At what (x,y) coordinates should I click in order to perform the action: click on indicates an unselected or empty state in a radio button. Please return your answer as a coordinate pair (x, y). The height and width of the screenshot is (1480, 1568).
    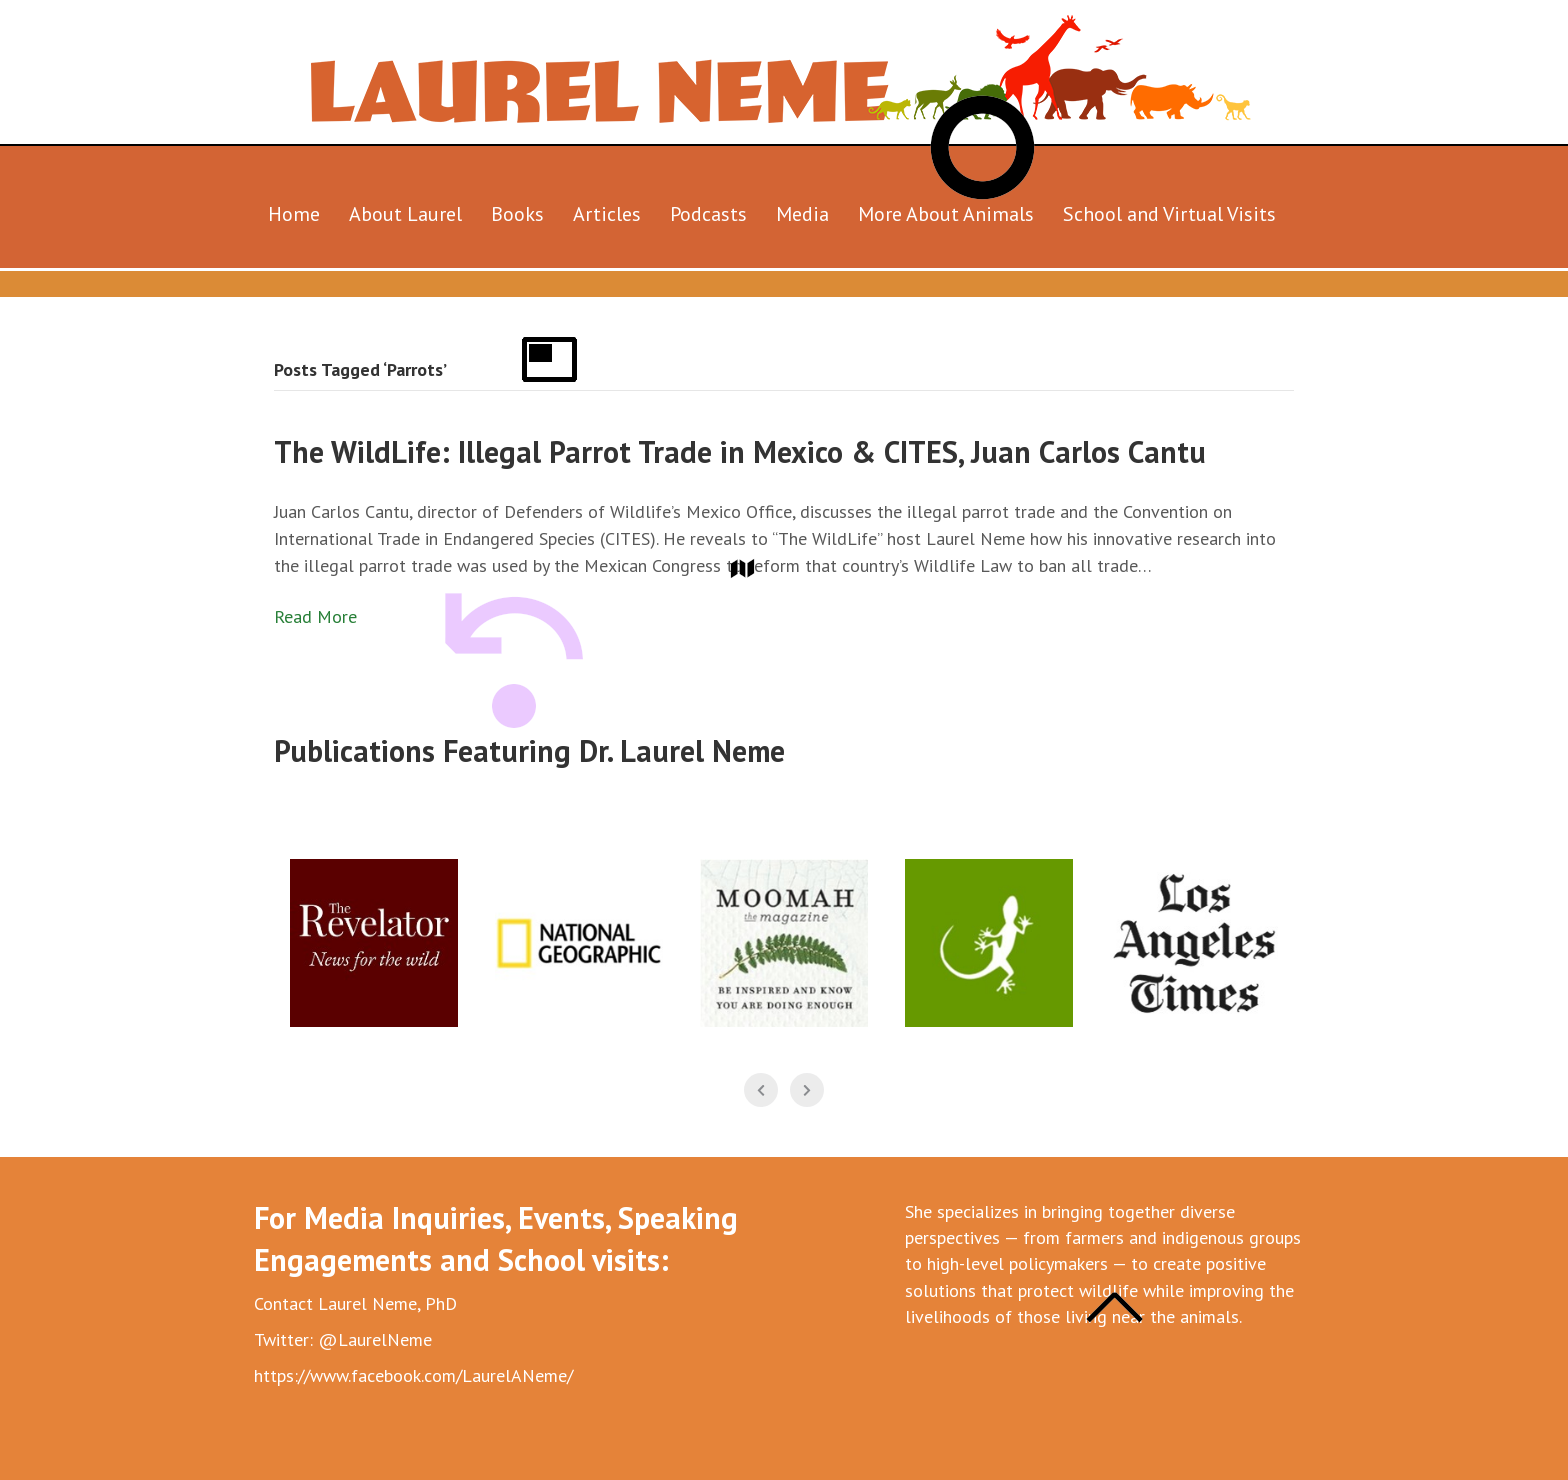
    Looking at the image, I should click on (982, 147).